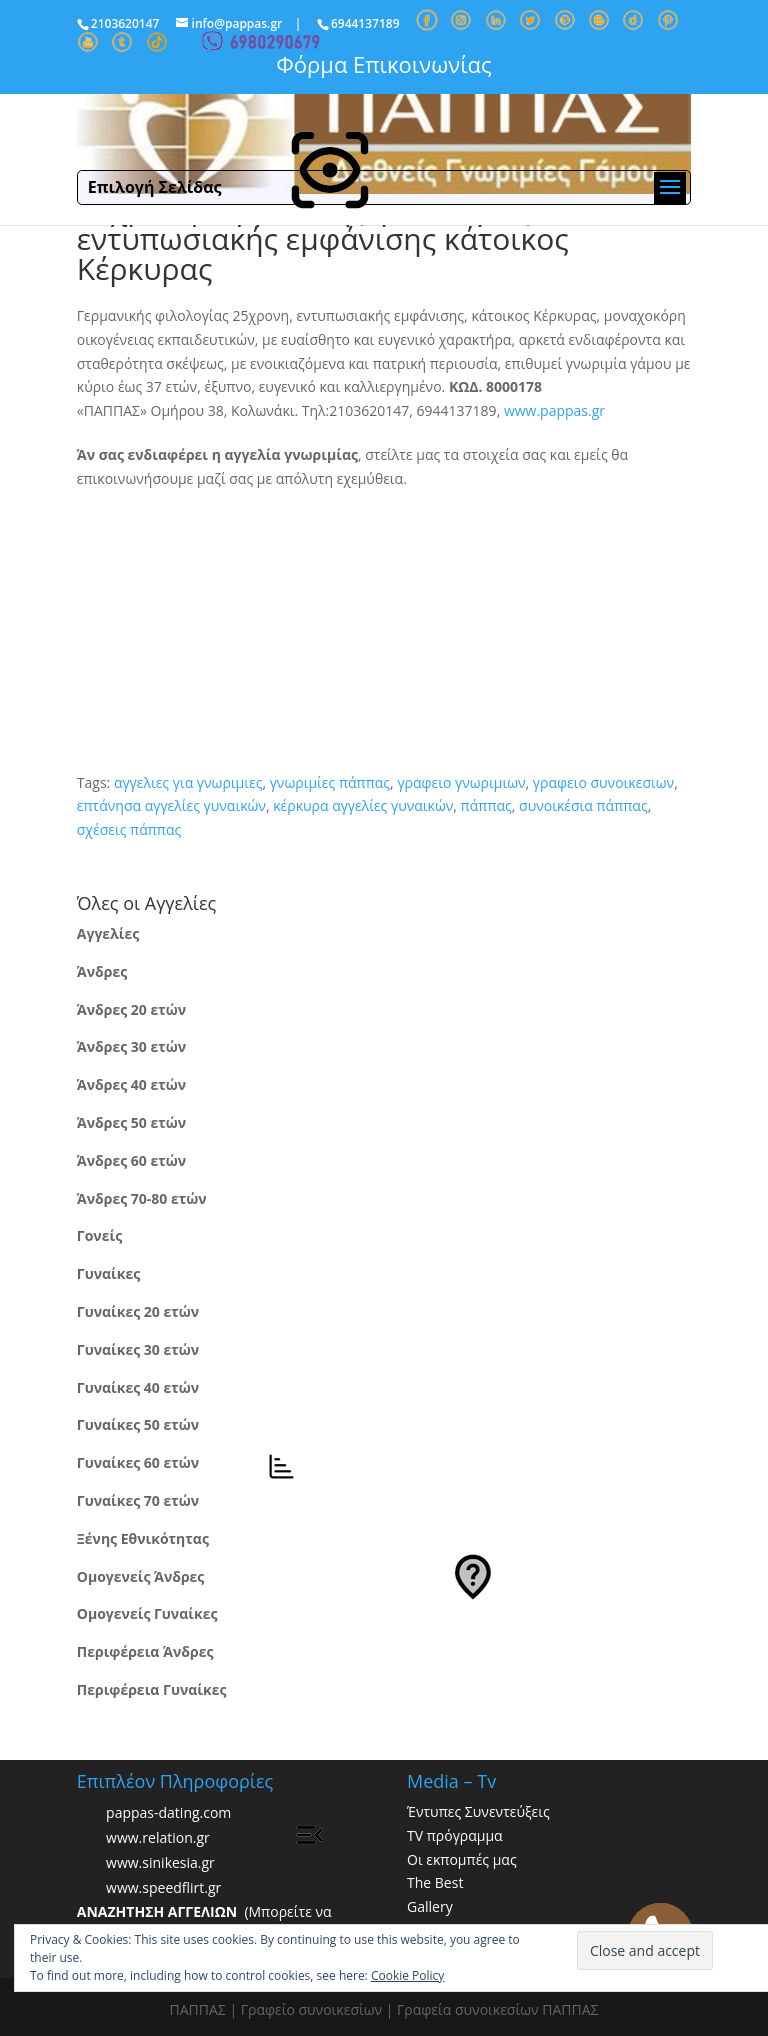 Image resolution: width=768 pixels, height=2036 pixels. I want to click on view growth analytics or statistics, so click(281, 1466).